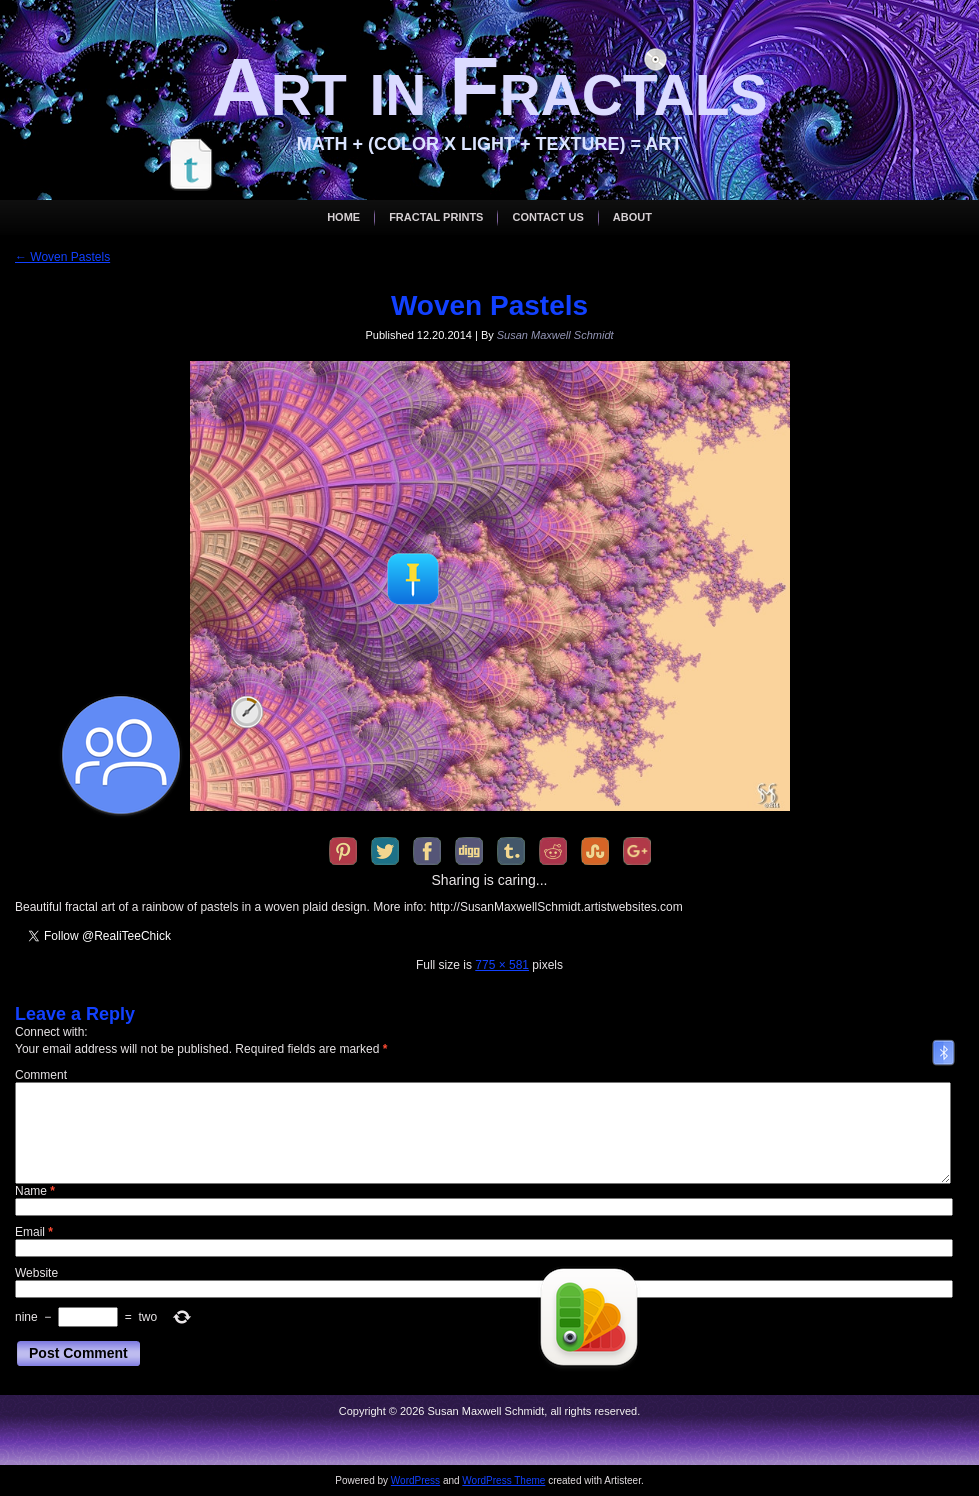  Describe the element at coordinates (655, 59) in the screenshot. I see `indicates a CD-R or recordable disc media` at that location.